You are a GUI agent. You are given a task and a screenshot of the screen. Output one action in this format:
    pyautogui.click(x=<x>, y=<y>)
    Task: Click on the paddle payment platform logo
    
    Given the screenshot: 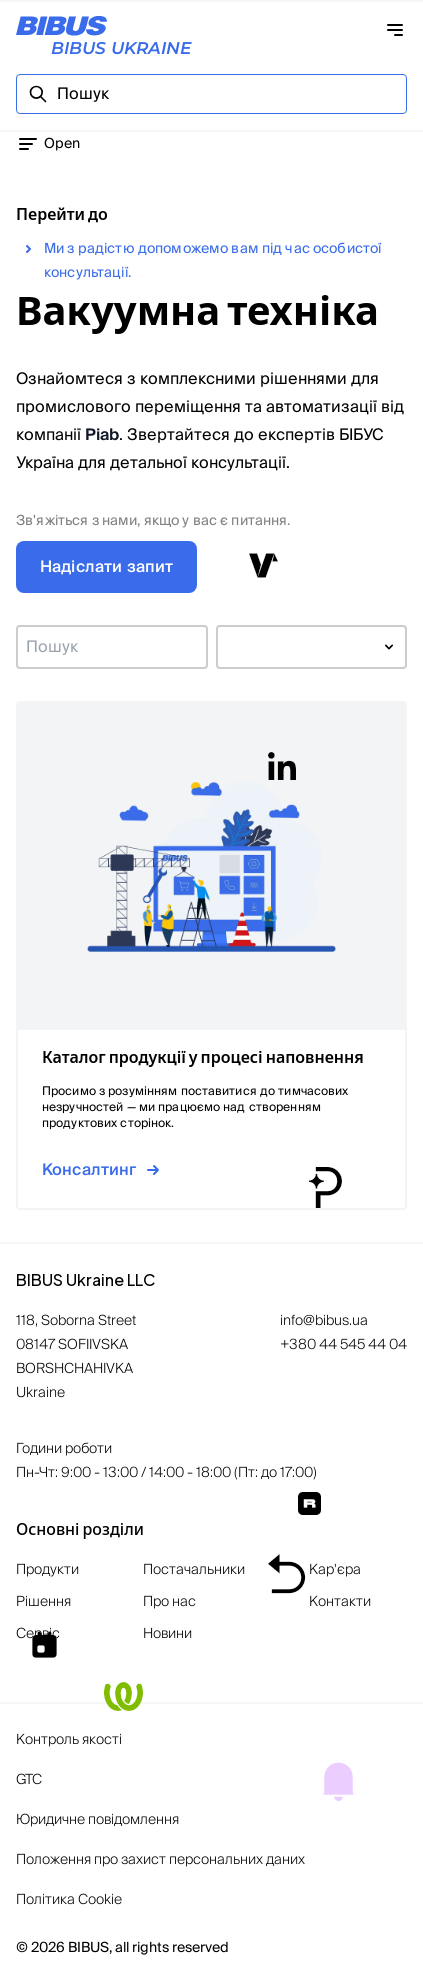 What is the action you would take?
    pyautogui.click(x=325, y=1187)
    